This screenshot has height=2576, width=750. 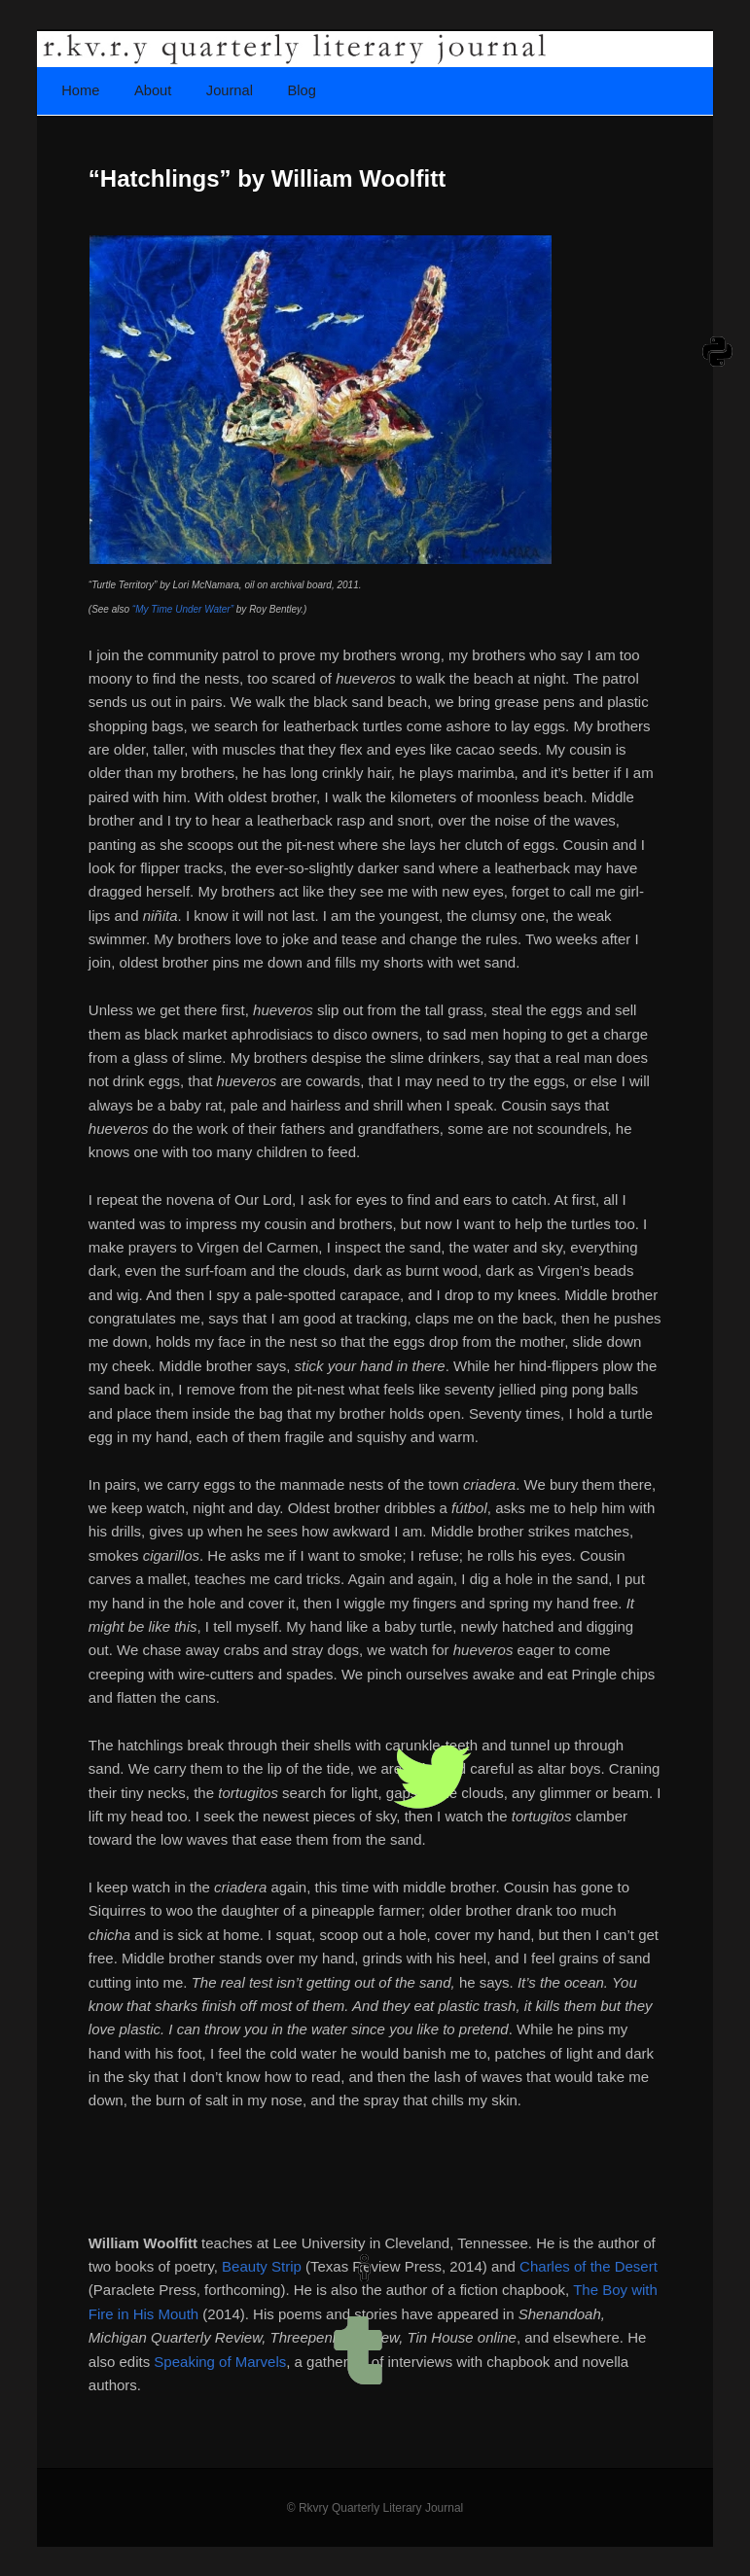 What do you see at coordinates (717, 351) in the screenshot?
I see `python file or project indicator` at bounding box center [717, 351].